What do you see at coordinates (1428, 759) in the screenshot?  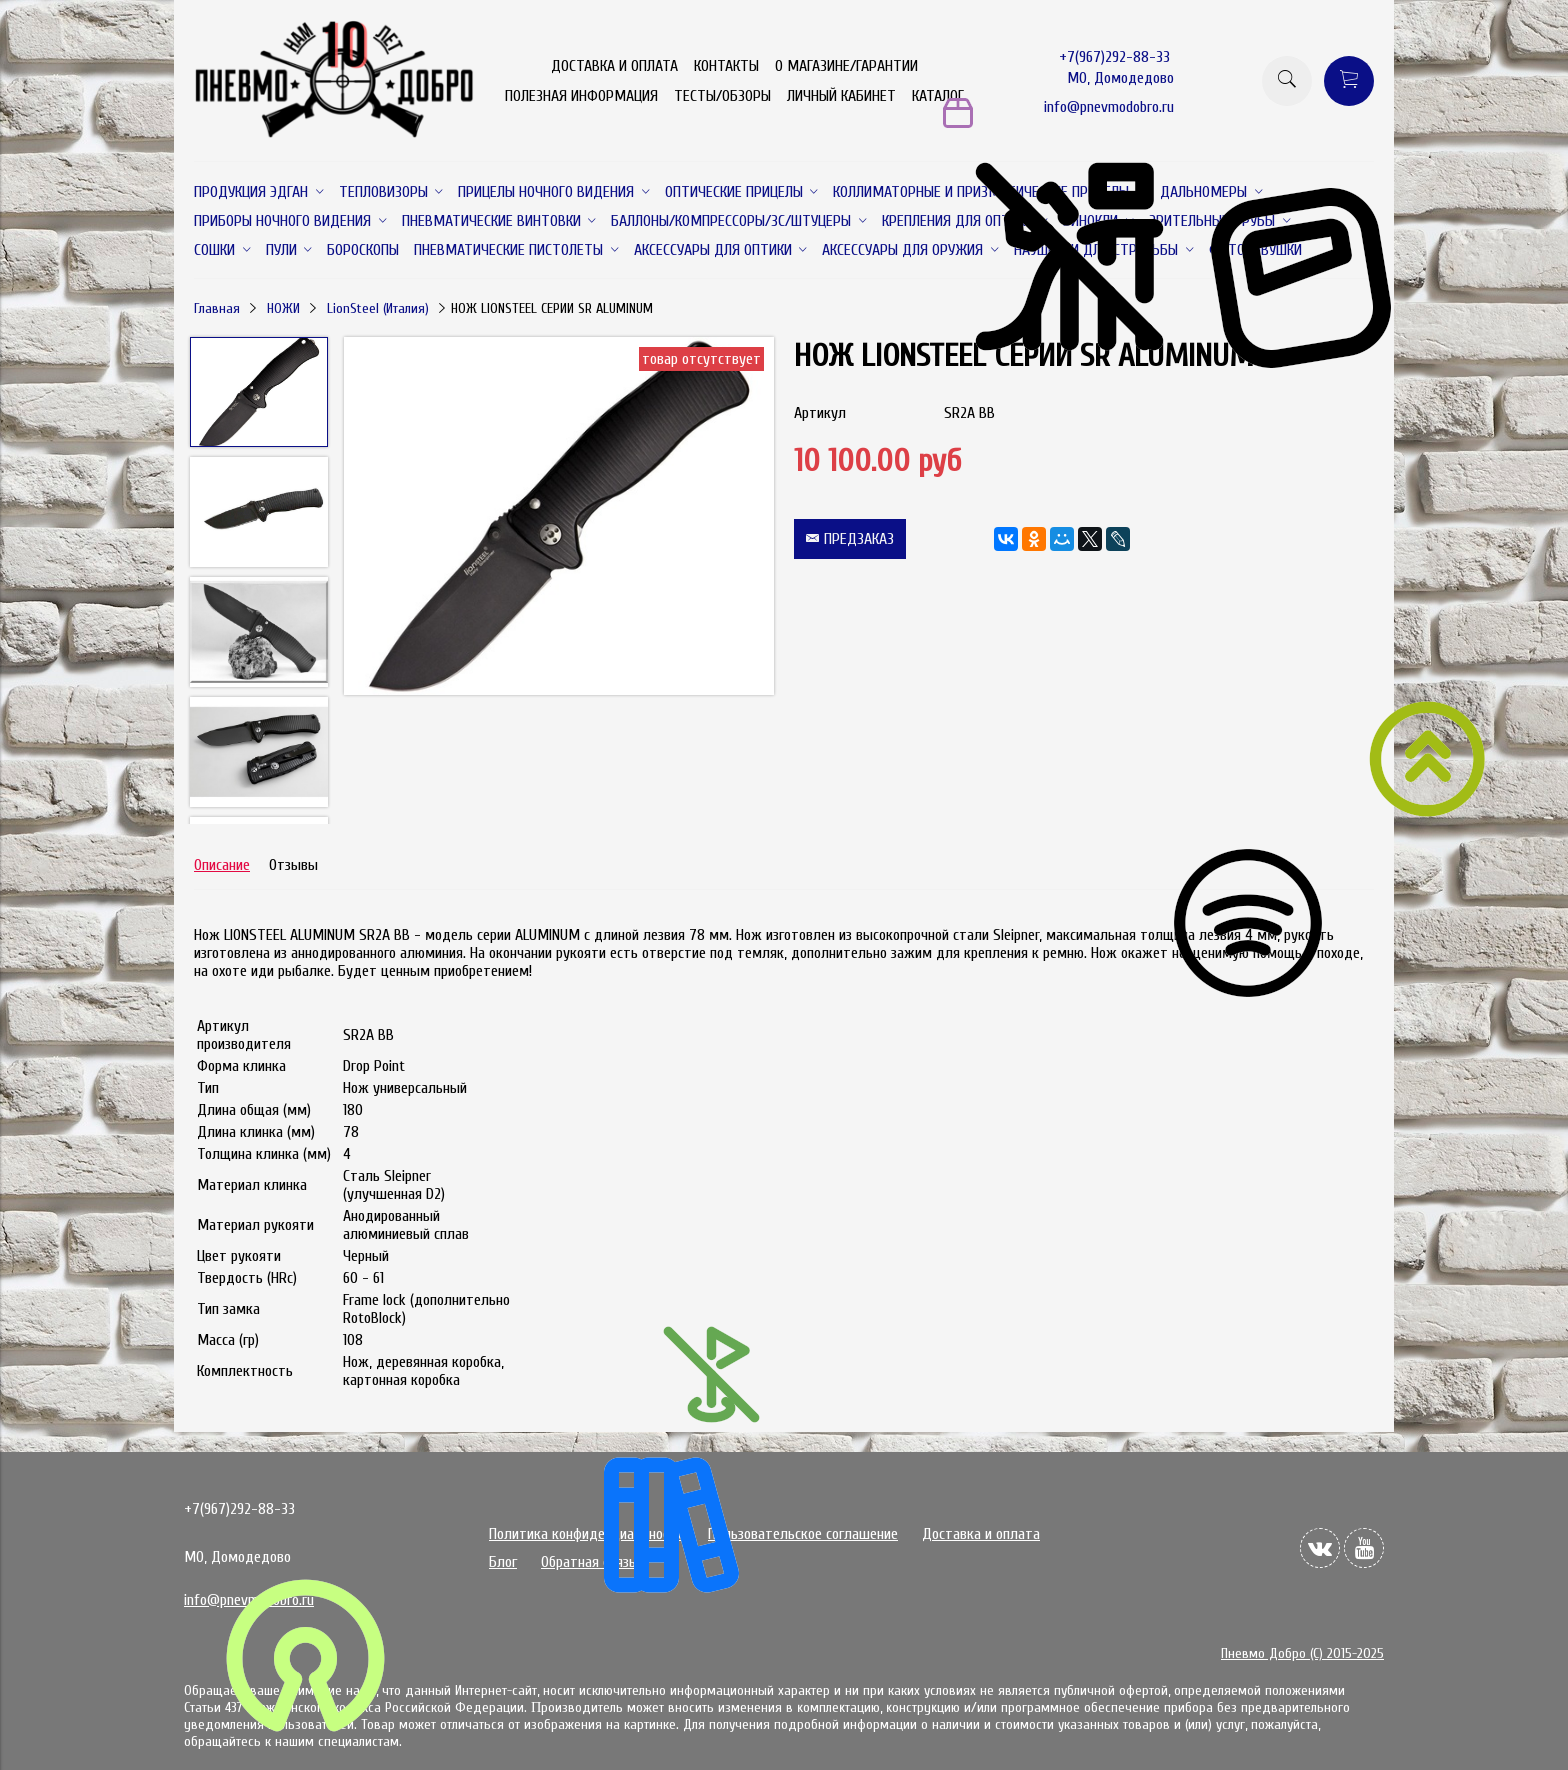 I see `scroll to top of page` at bounding box center [1428, 759].